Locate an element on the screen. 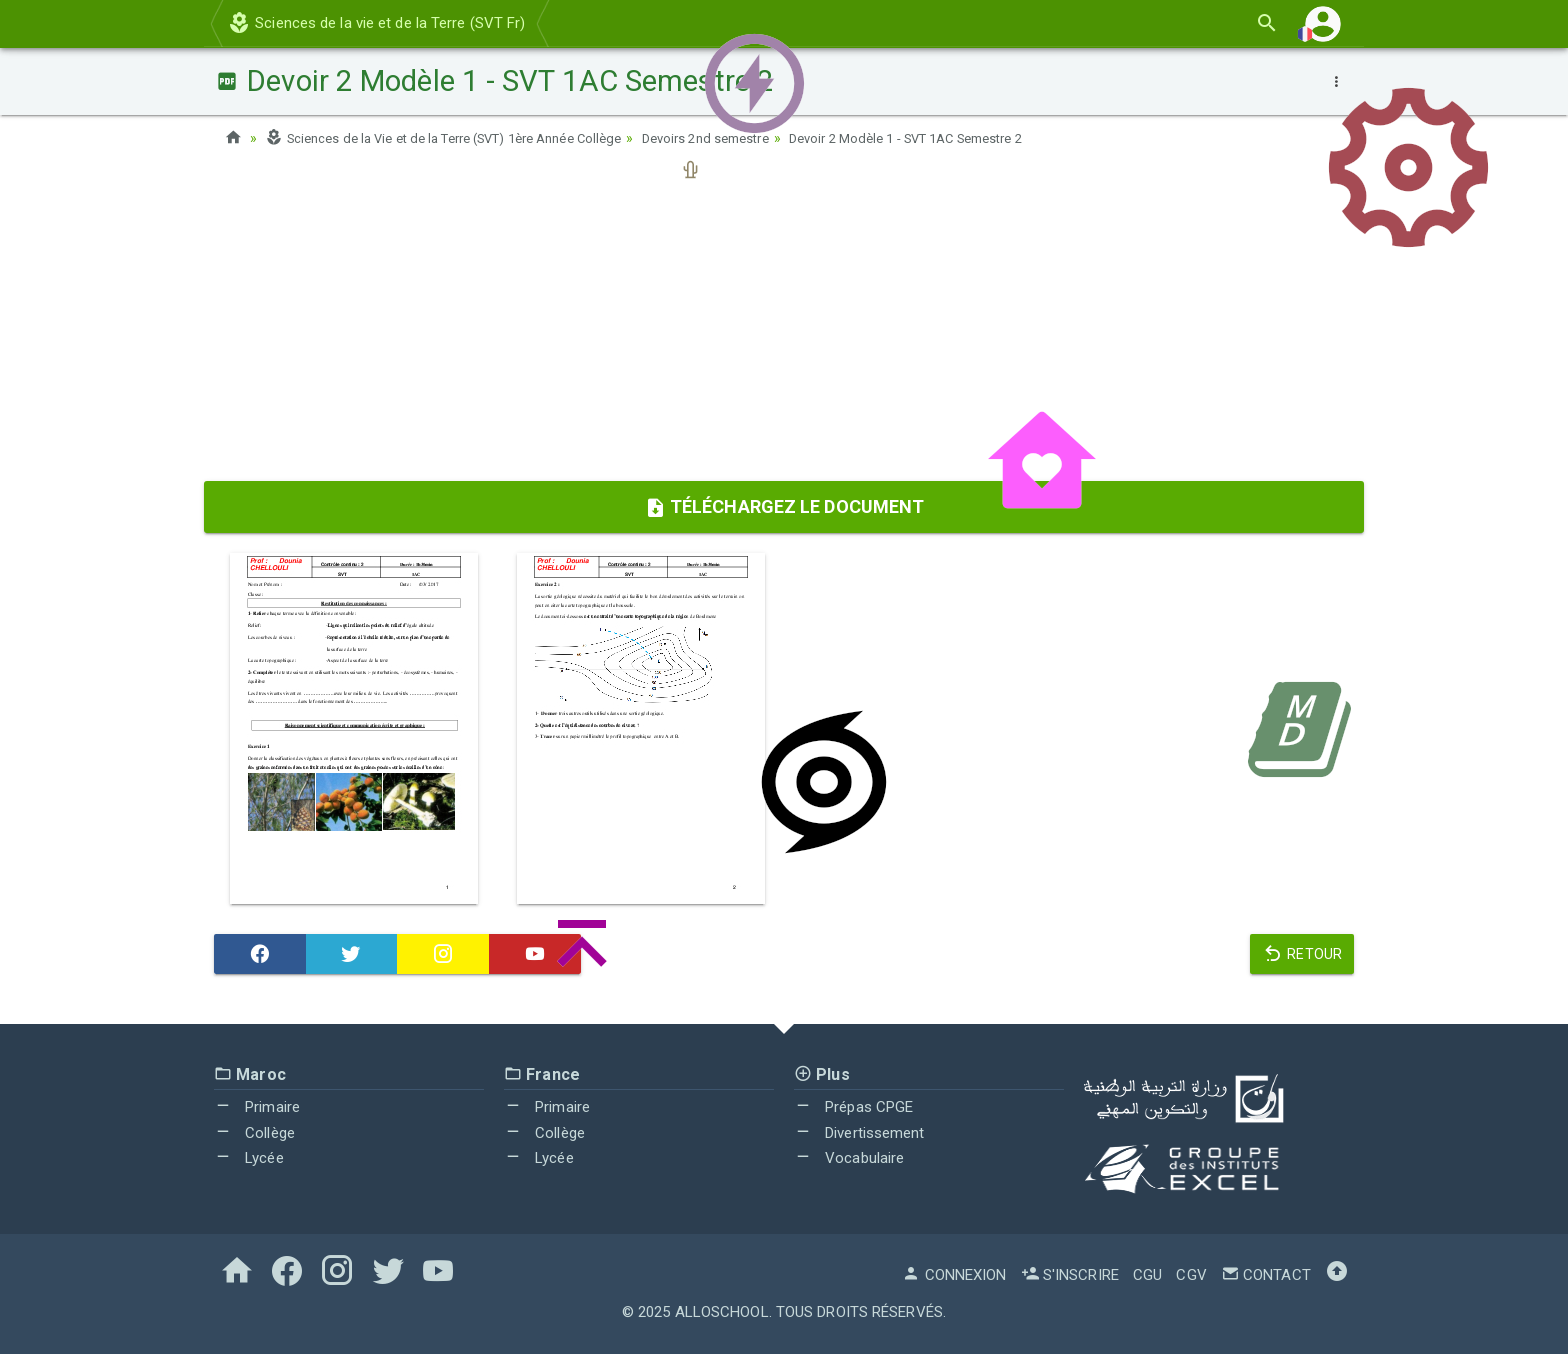  access your favorite or loved home is located at coordinates (1042, 464).